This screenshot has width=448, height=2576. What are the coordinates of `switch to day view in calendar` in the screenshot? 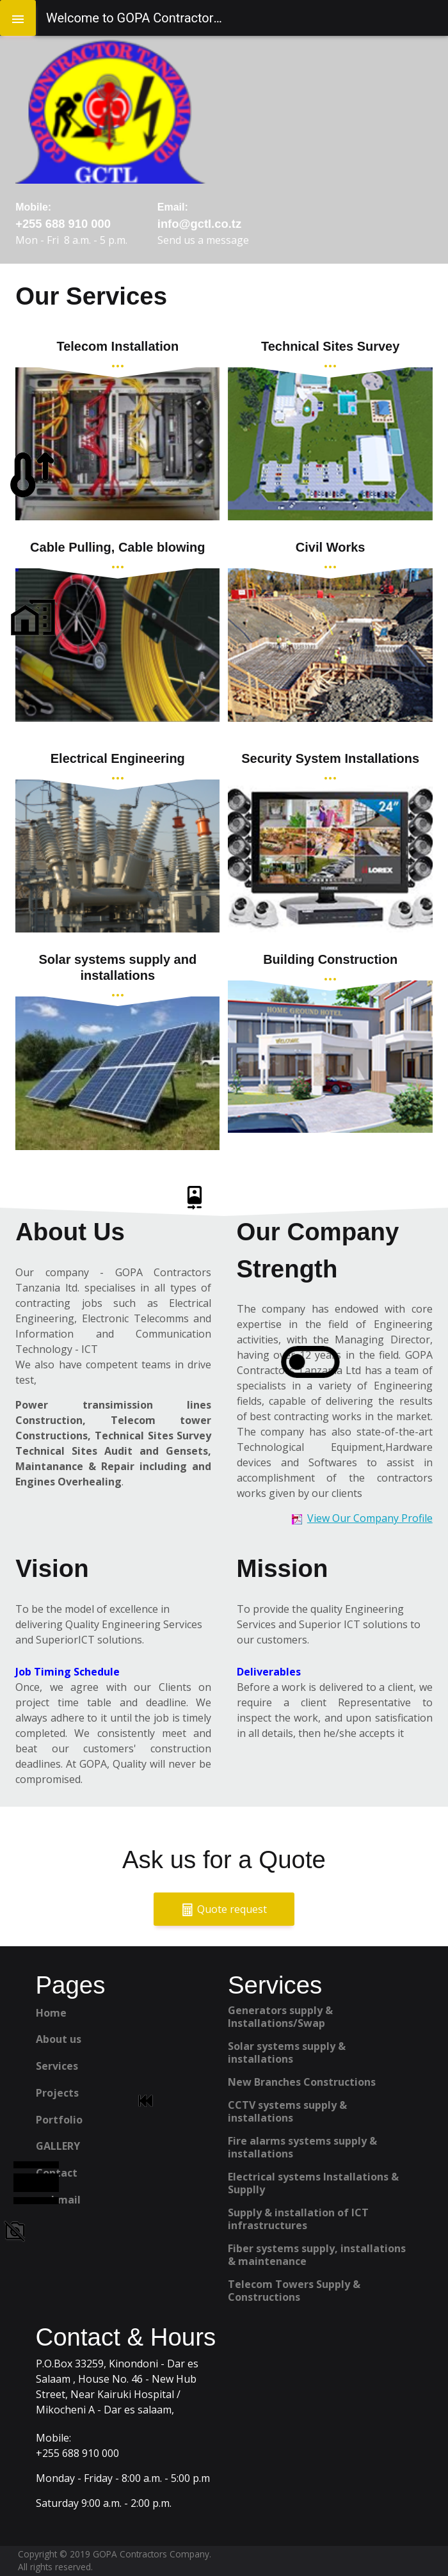 It's located at (37, 2182).